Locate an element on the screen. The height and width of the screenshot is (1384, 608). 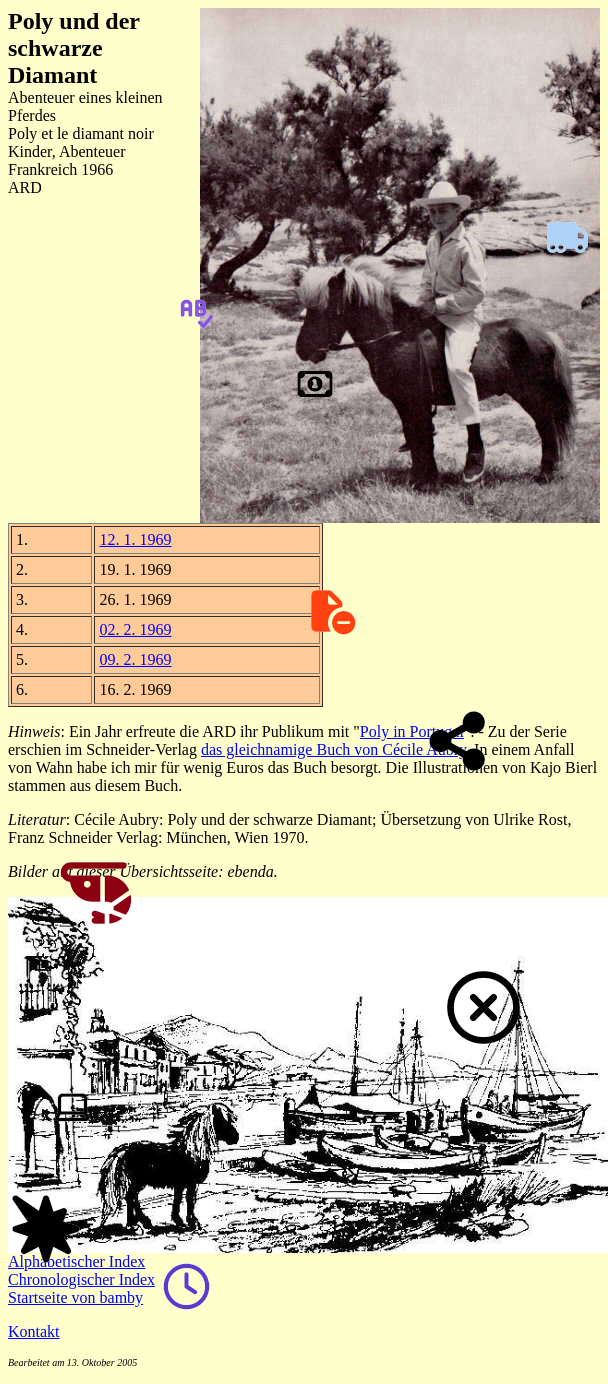
close or dismiss a dialog is located at coordinates (483, 1007).